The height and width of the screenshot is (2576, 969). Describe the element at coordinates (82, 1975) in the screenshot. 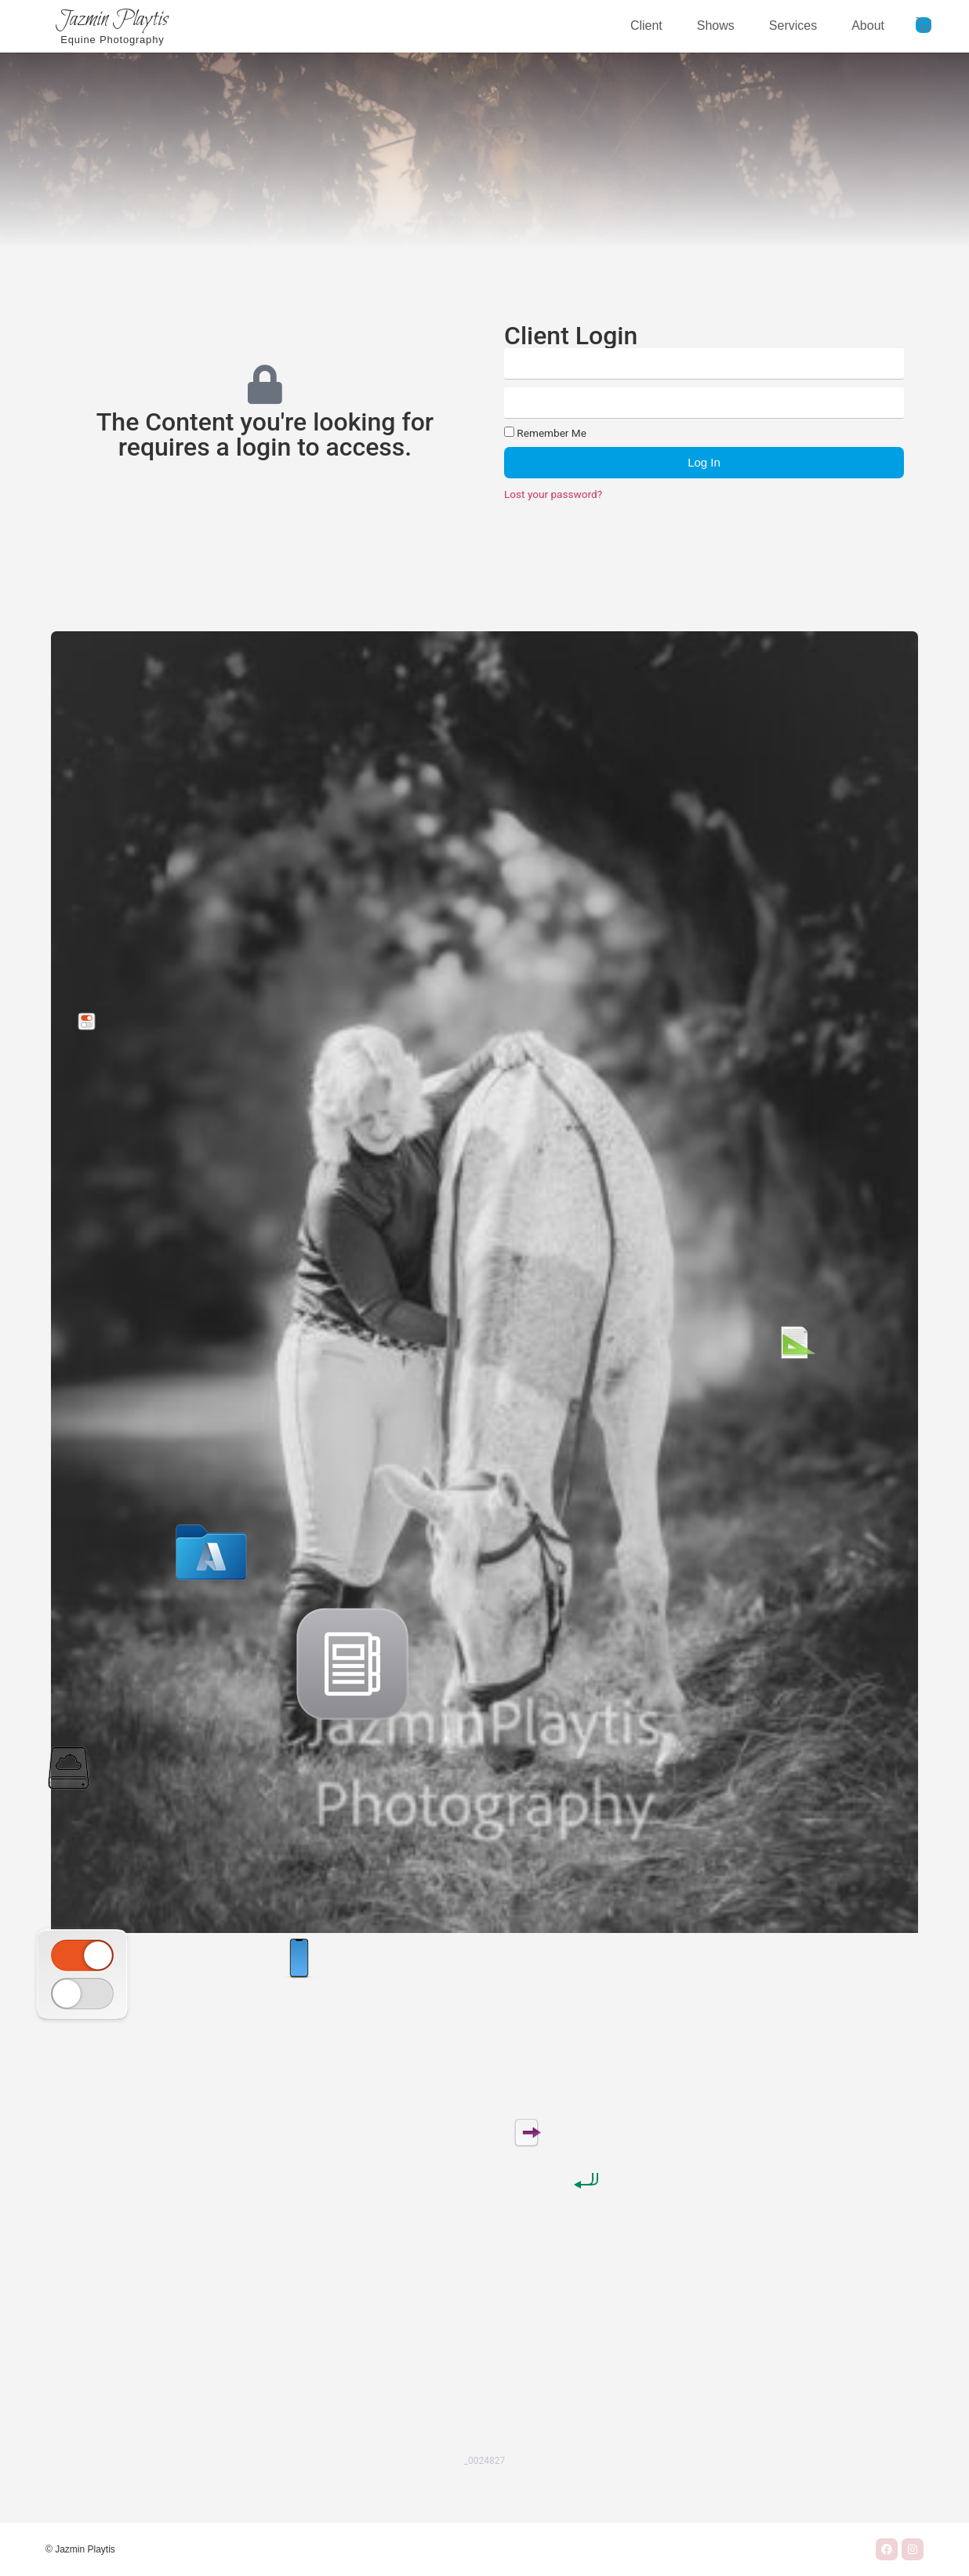

I see `open system settings or preferences` at that location.